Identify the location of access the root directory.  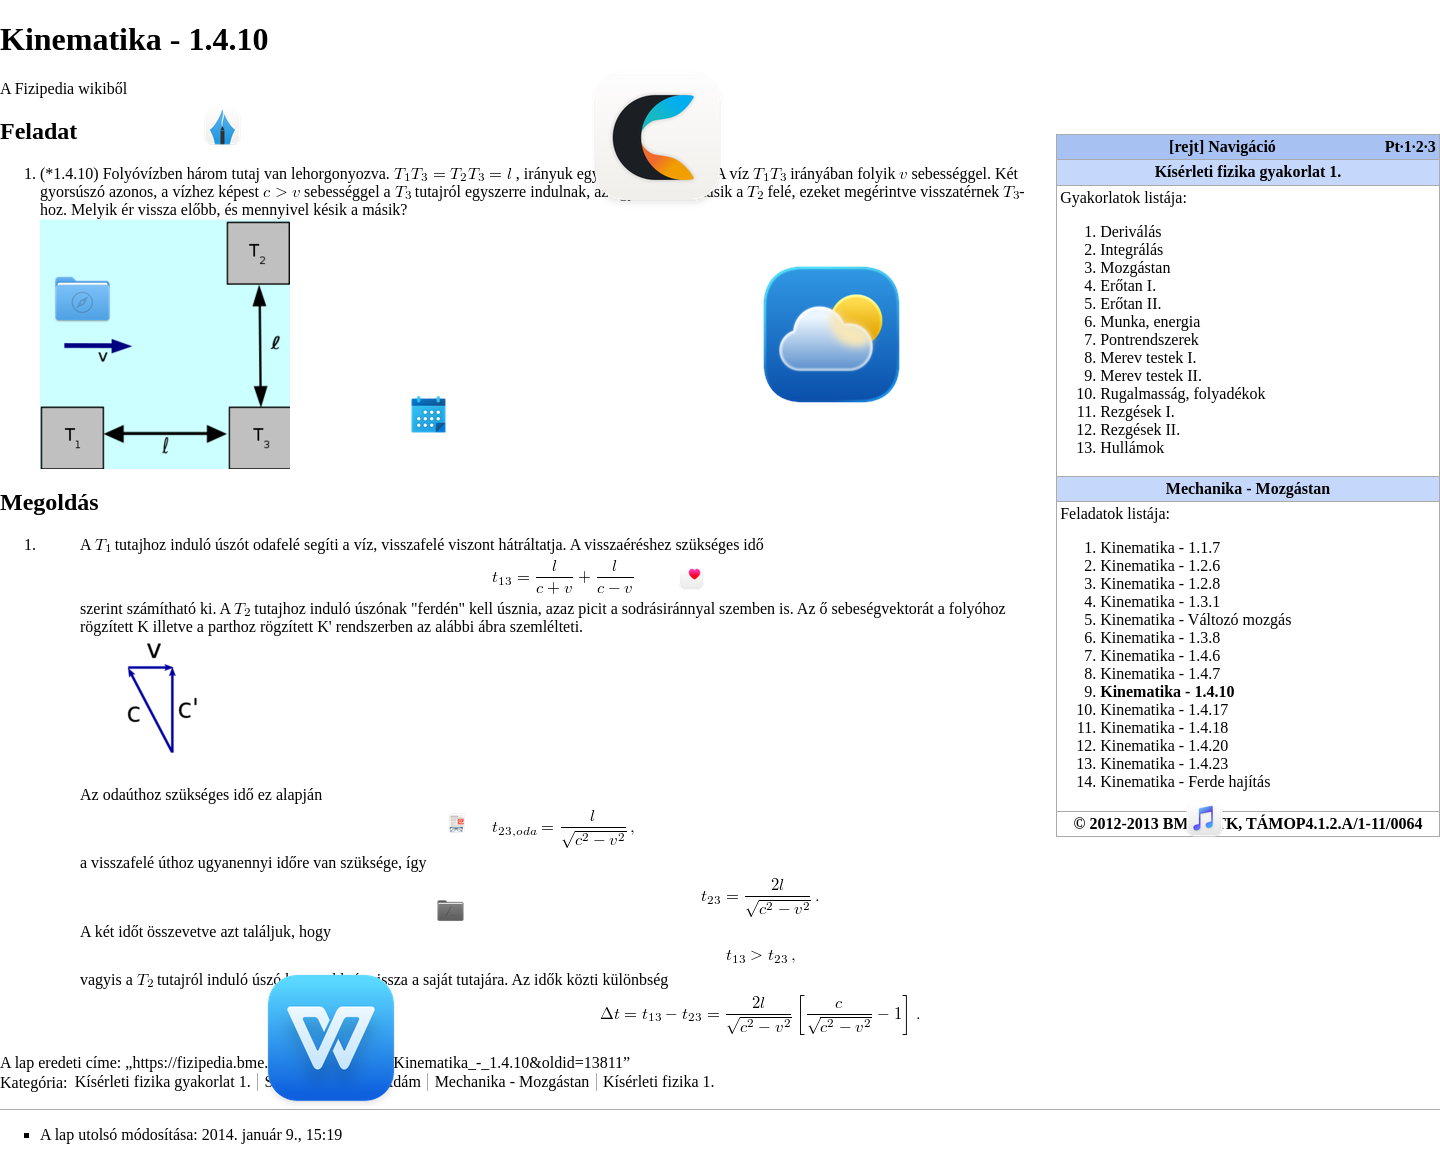
(450, 910).